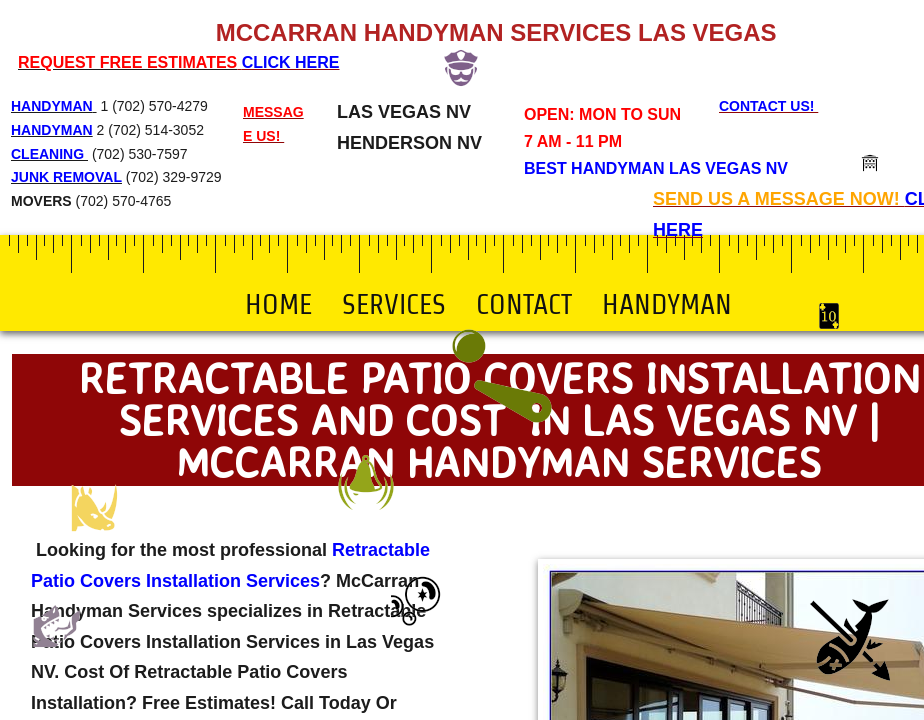 The height and width of the screenshot is (720, 924). What do you see at coordinates (366, 482) in the screenshot?
I see `indicates new notifications or alerts` at bounding box center [366, 482].